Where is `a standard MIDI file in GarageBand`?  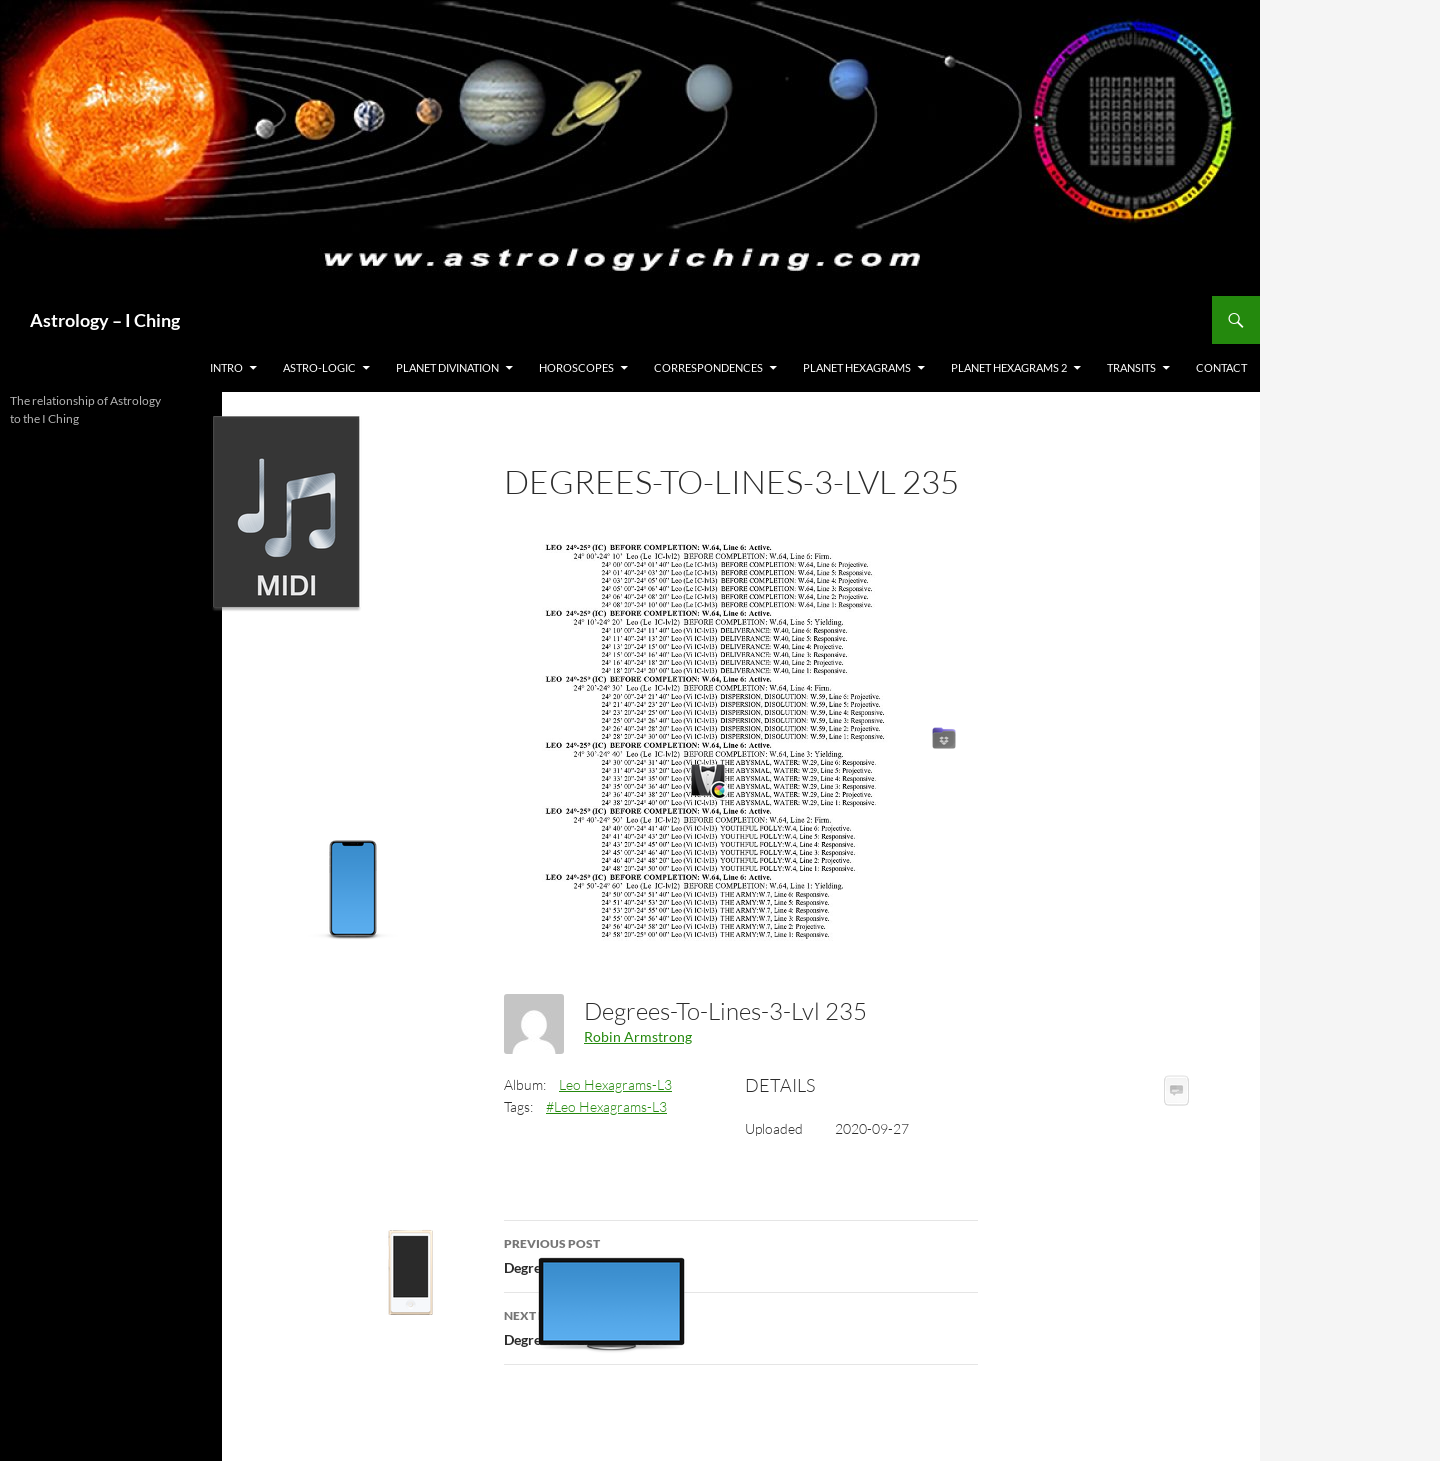 a standard MIDI file in GarageBand is located at coordinates (286, 516).